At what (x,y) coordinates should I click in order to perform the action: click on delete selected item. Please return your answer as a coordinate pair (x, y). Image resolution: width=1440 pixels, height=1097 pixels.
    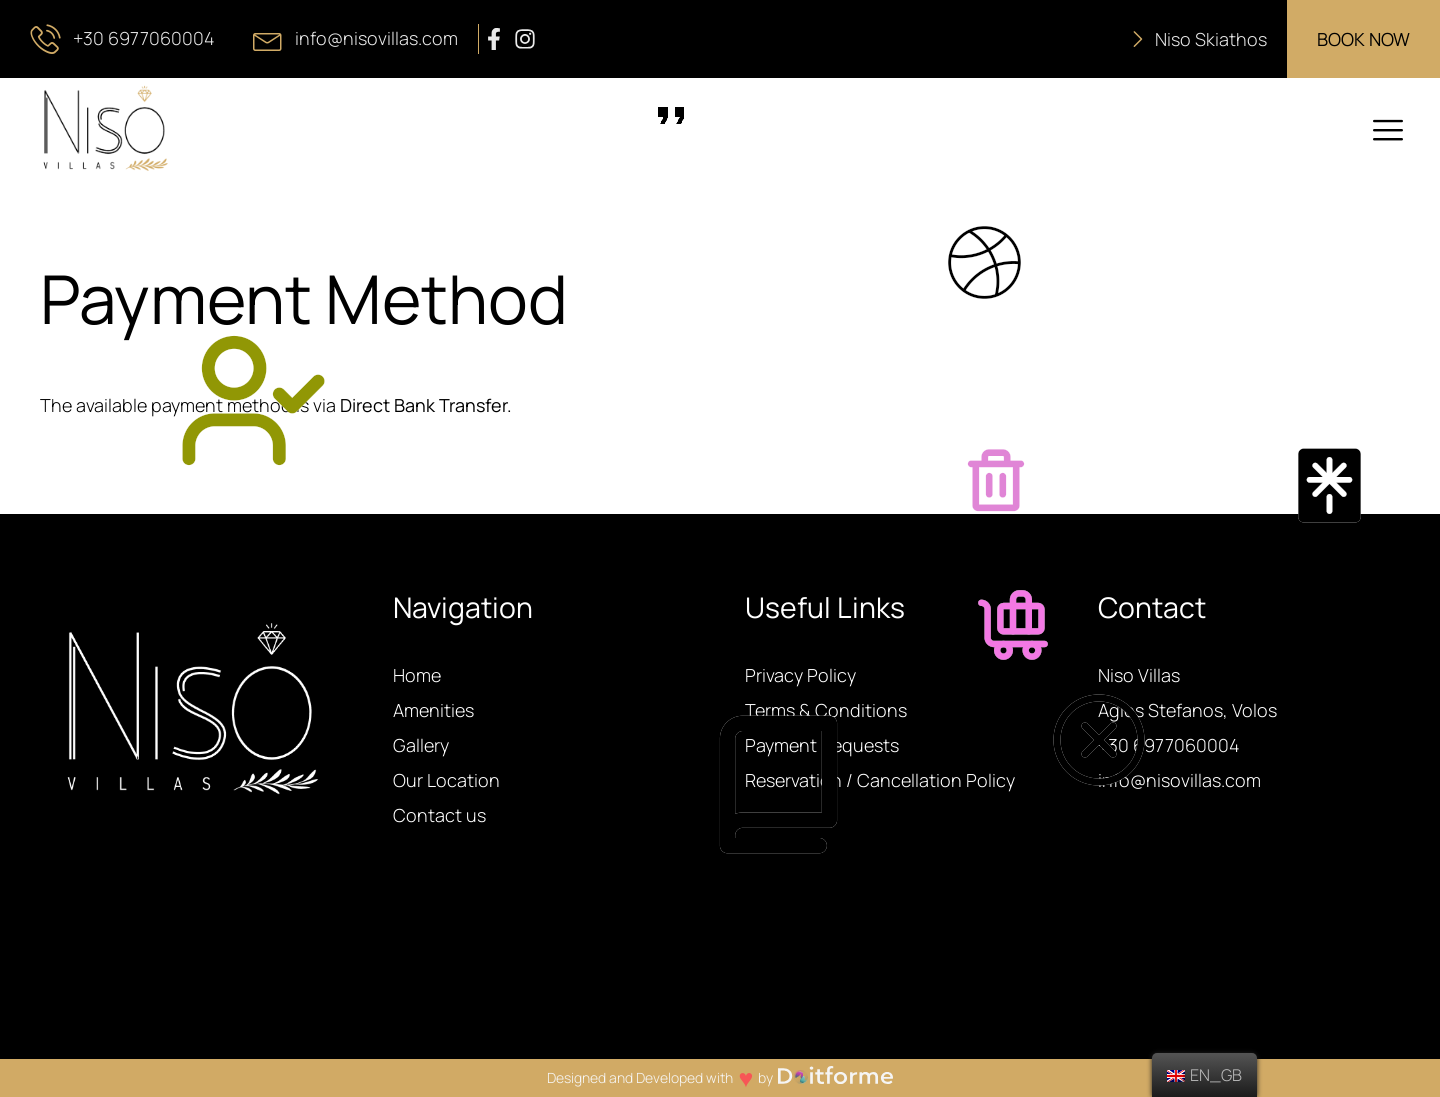
    Looking at the image, I should click on (996, 483).